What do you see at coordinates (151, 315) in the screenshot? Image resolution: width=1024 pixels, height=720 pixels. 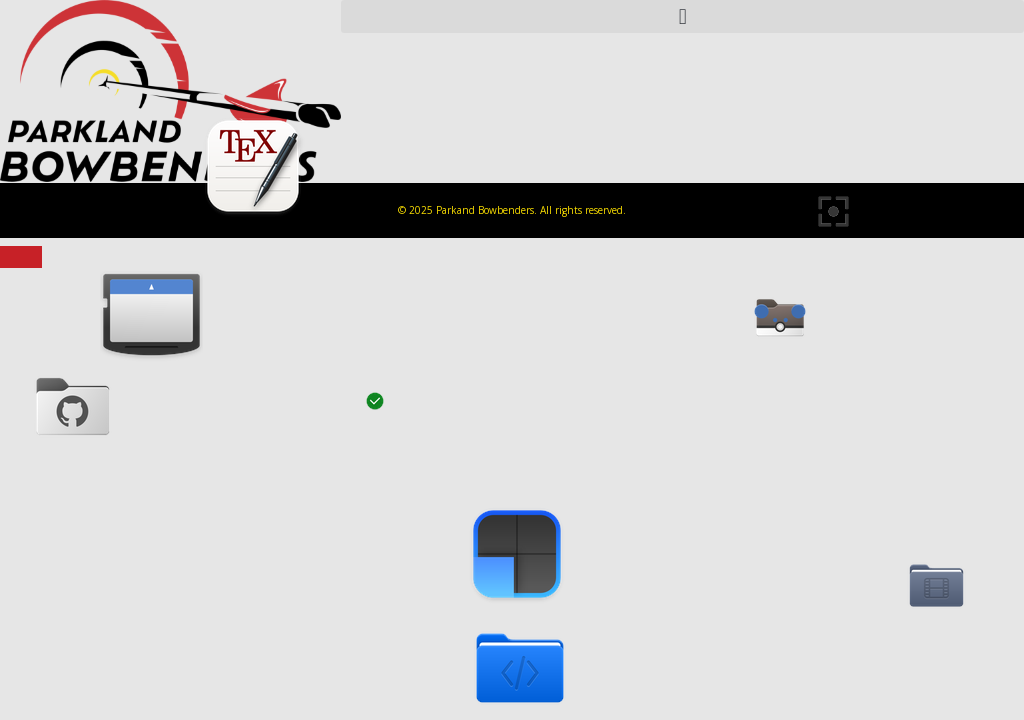 I see `compact flash memory card device` at bounding box center [151, 315].